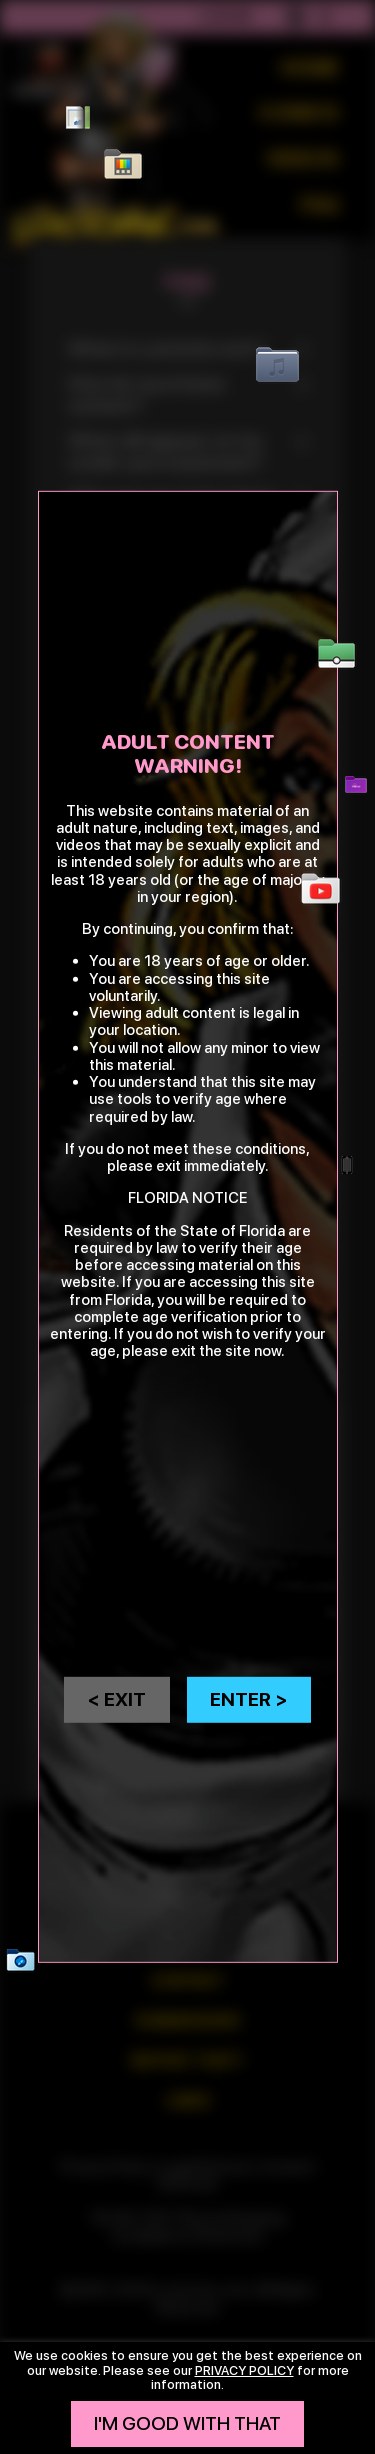  What do you see at coordinates (356, 785) in the screenshot?
I see `open android lollipop system folder` at bounding box center [356, 785].